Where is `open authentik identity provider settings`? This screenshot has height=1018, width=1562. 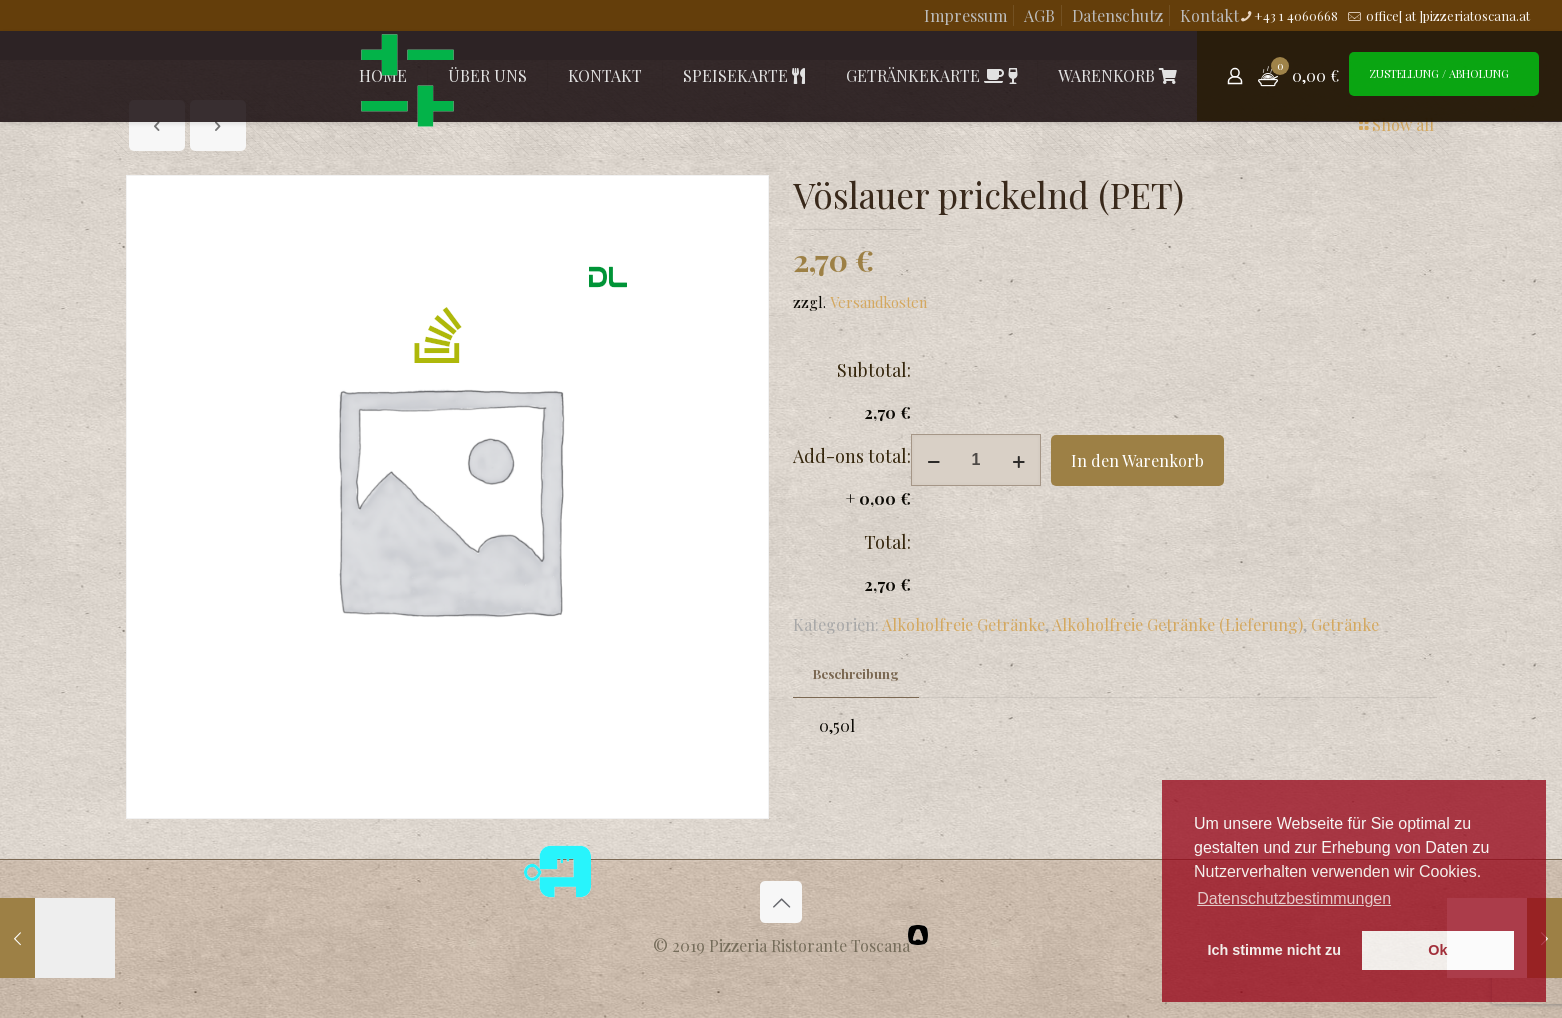
open authentik identity provider settings is located at coordinates (557, 871).